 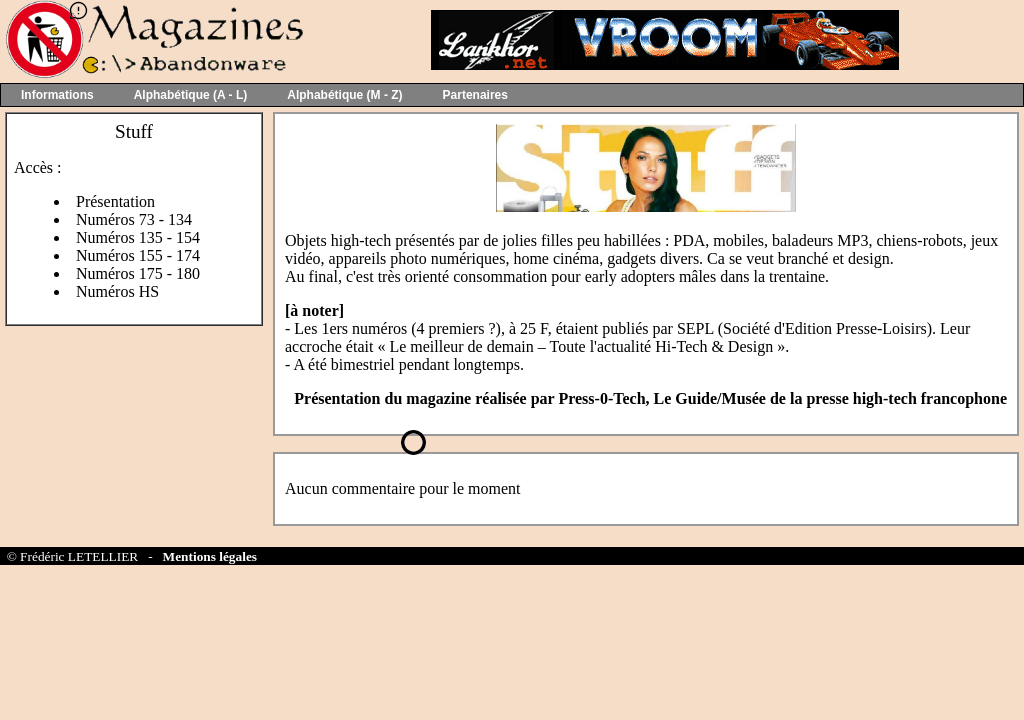 What do you see at coordinates (78, 10) in the screenshot?
I see `message with a warning or alert` at bounding box center [78, 10].